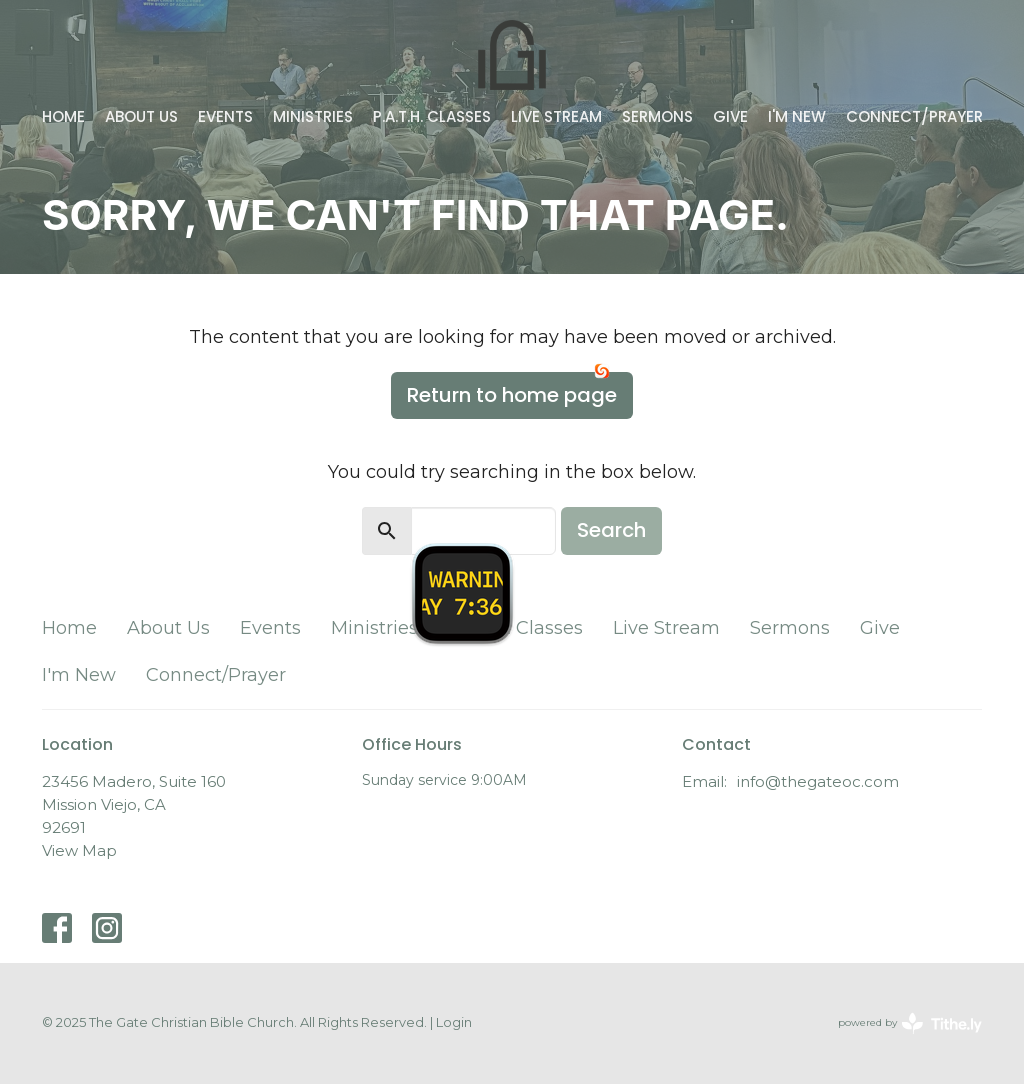 This screenshot has height=1084, width=1024. I want to click on open the console app to view system logs, so click(462, 593).